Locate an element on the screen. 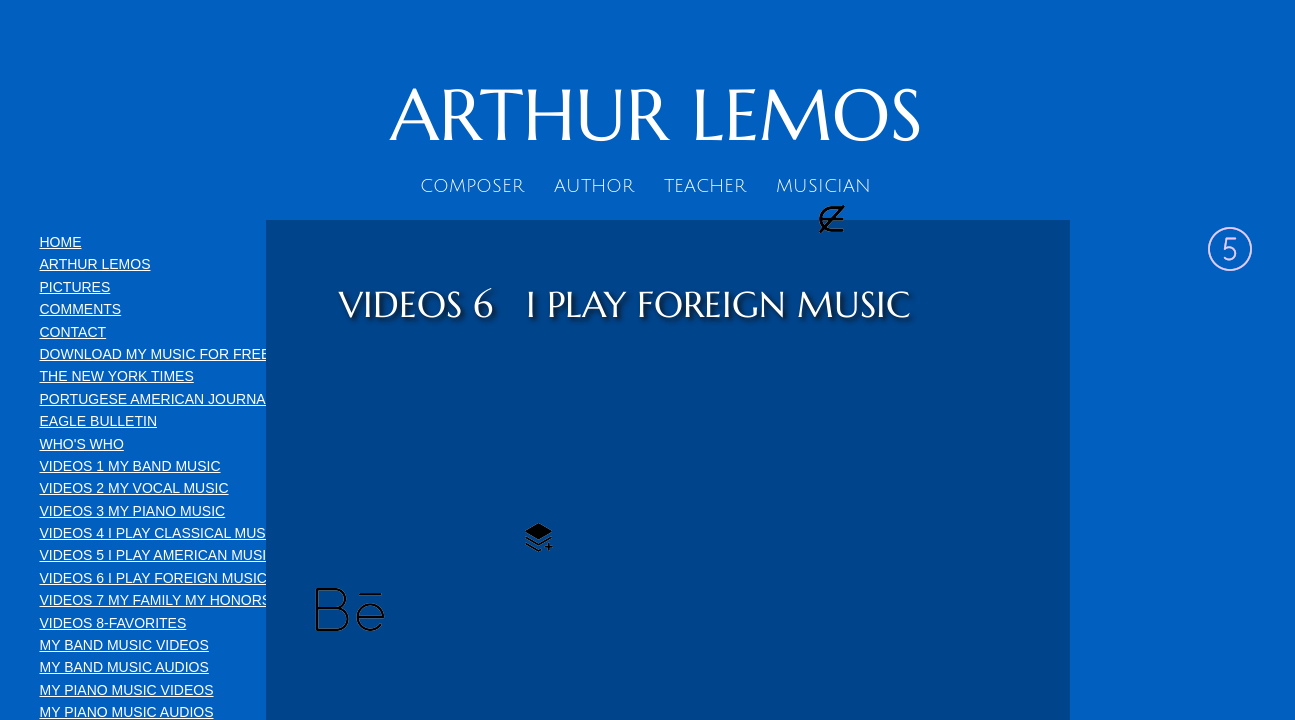 Image resolution: width=1295 pixels, height=720 pixels. indicates item is not part of a set or group is located at coordinates (832, 219).